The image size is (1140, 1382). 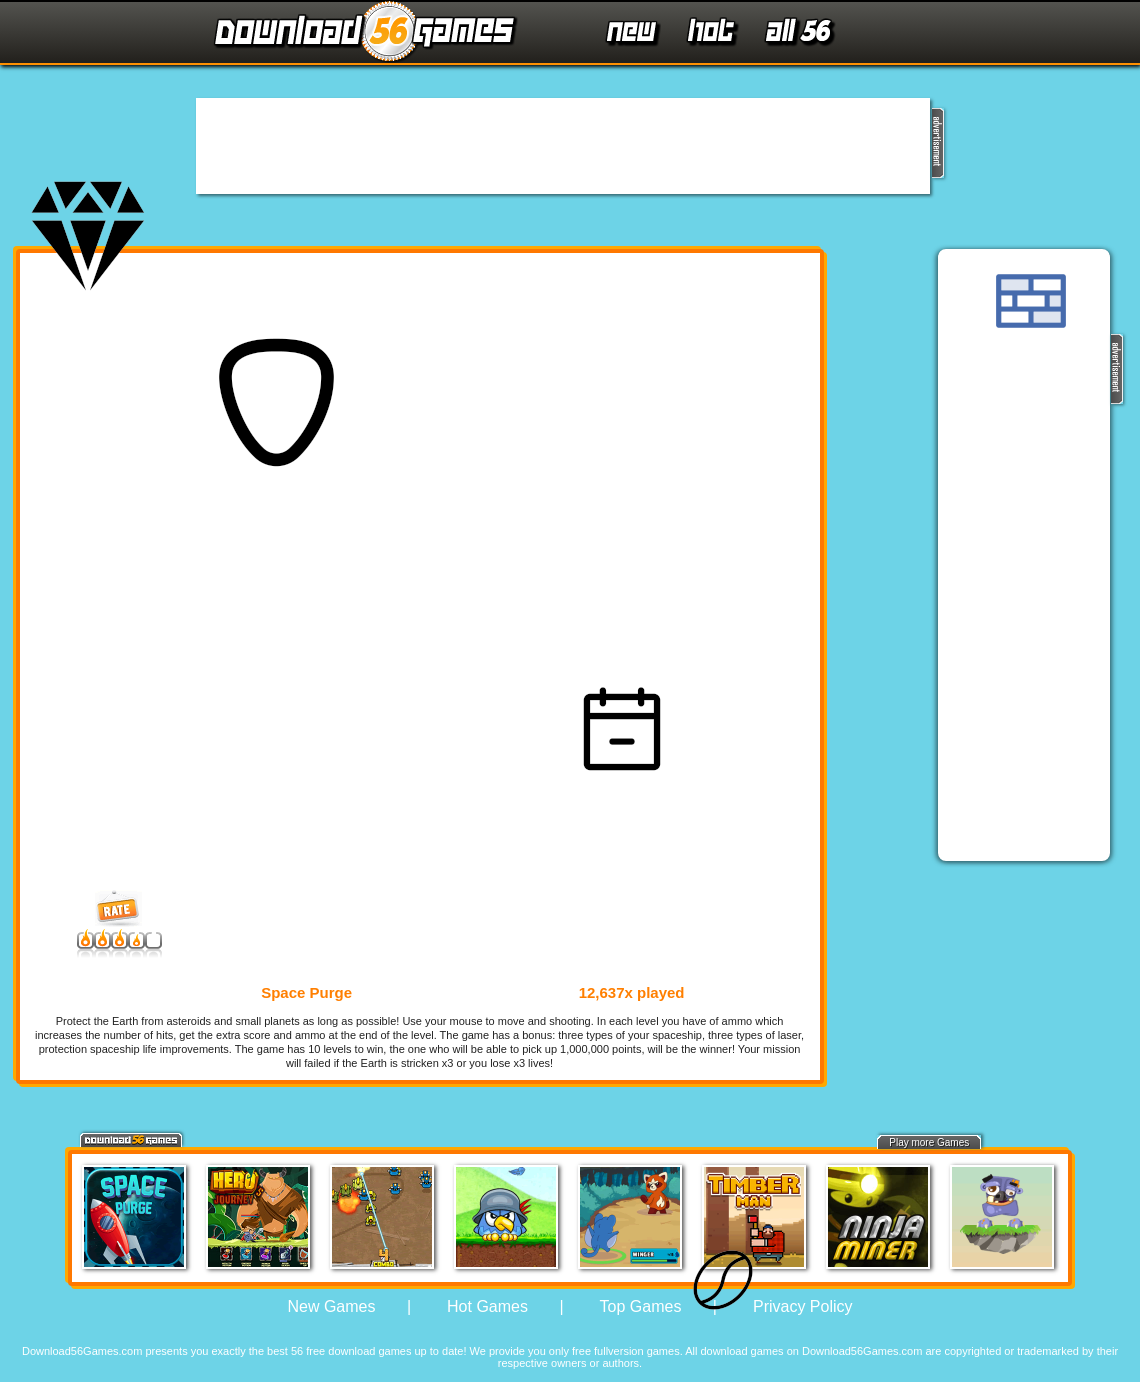 I want to click on browse coffee-related content or settings, so click(x=723, y=1280).